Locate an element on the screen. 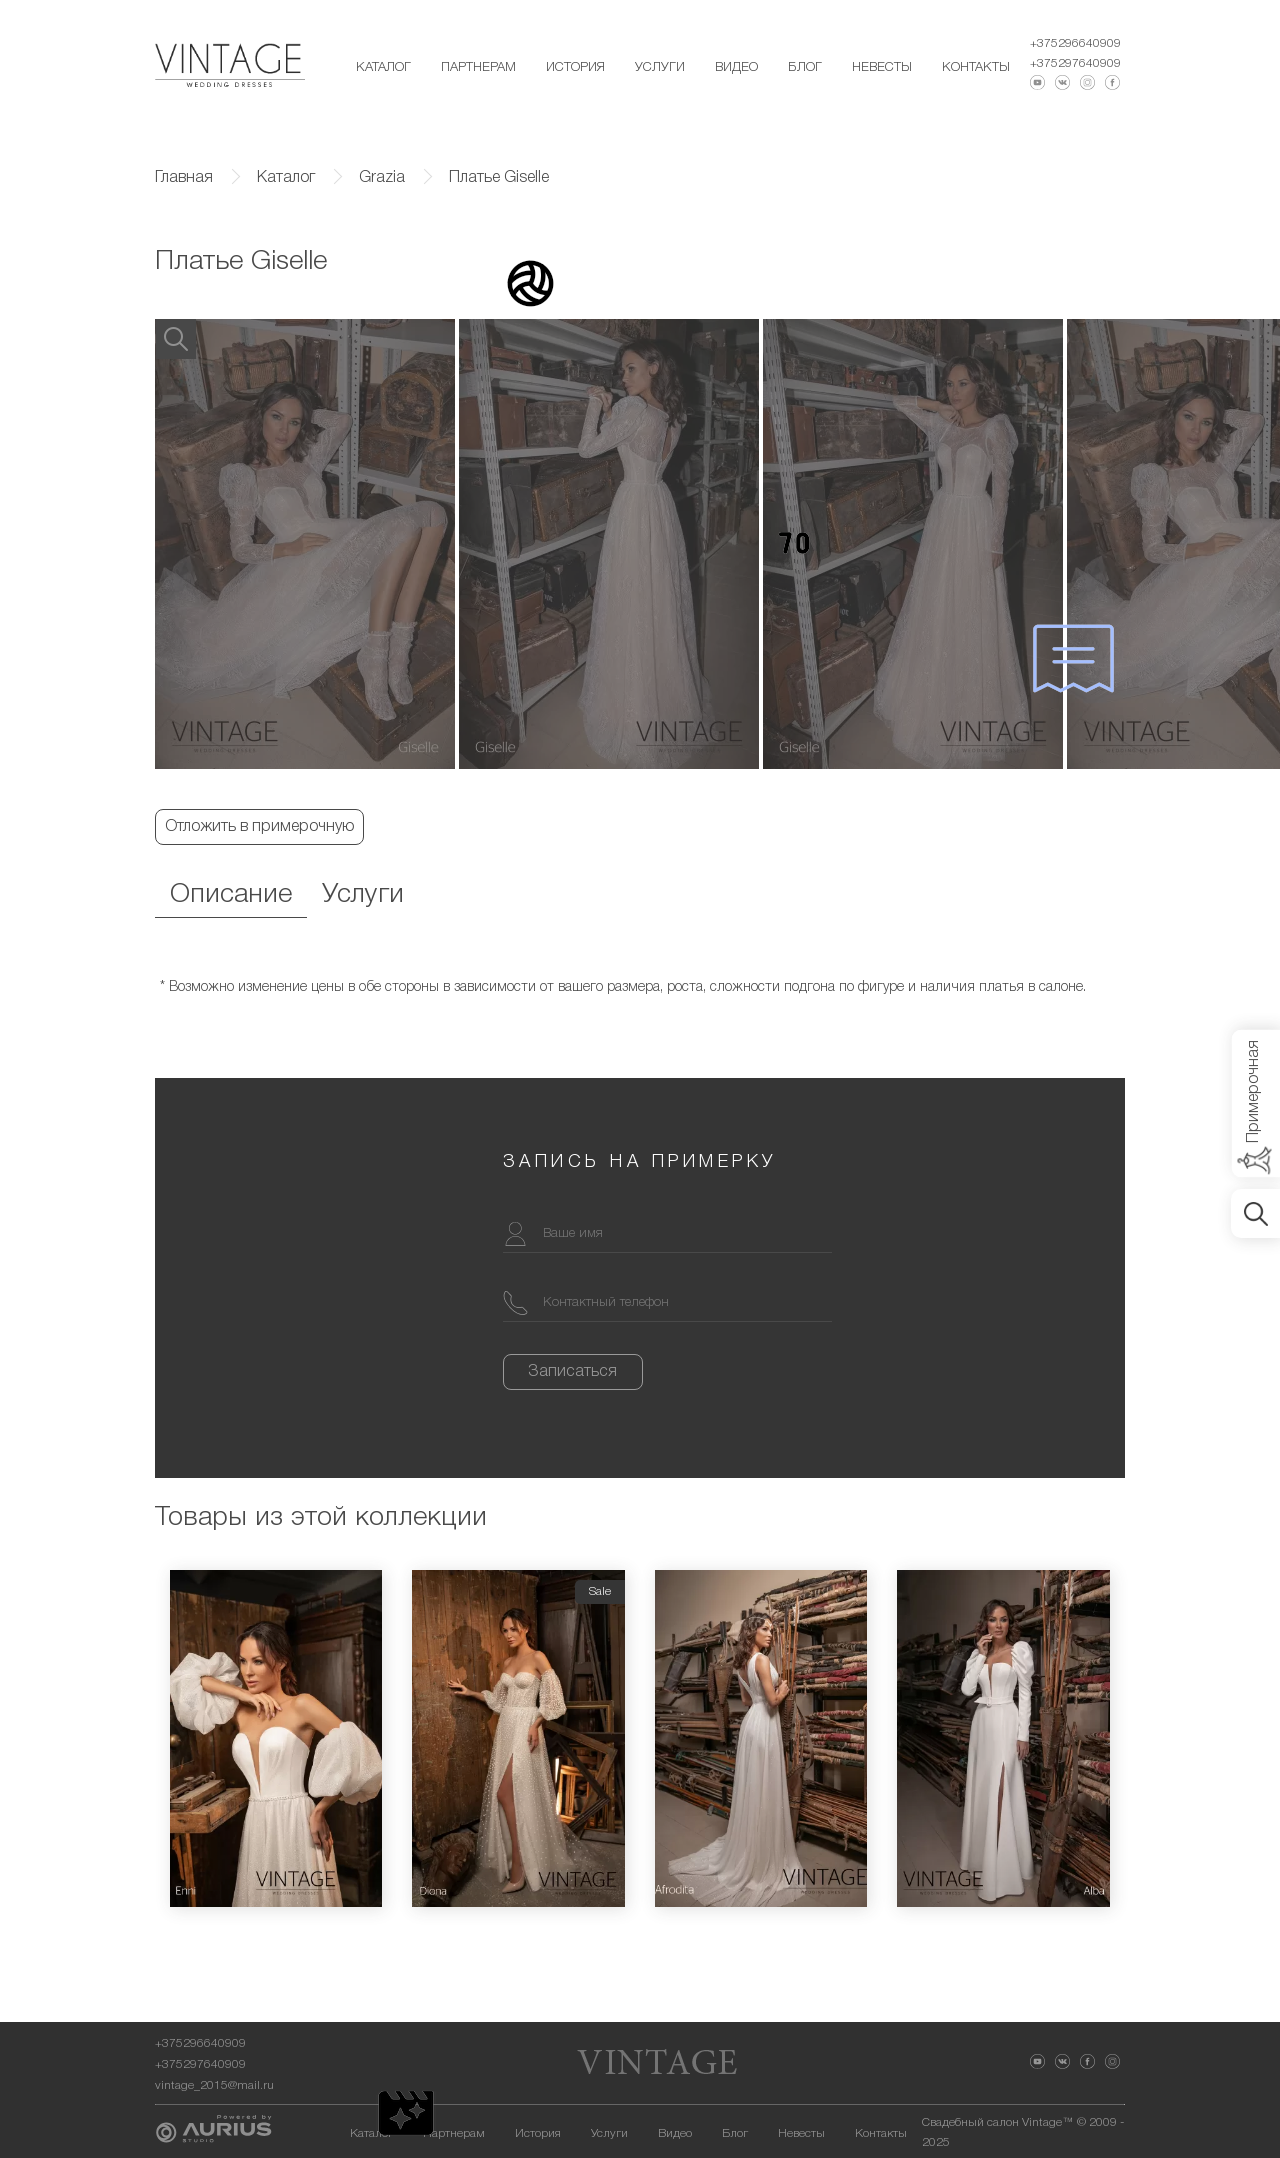 This screenshot has height=2158, width=1280. apply visual effects or filters to a video is located at coordinates (406, 2113).